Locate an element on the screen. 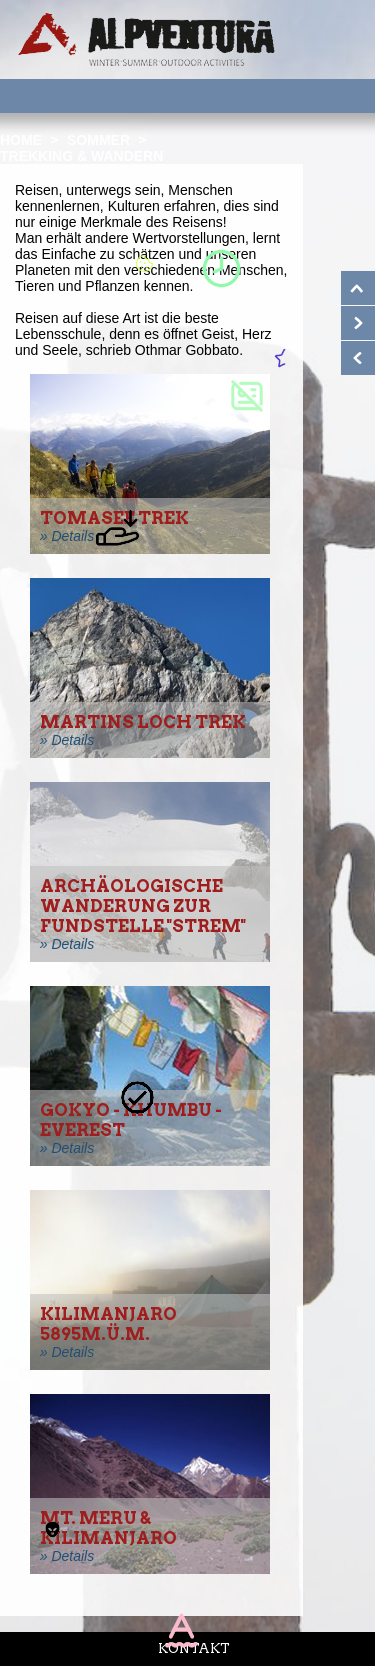  access sci-fi or space-themed content is located at coordinates (52, 1529).